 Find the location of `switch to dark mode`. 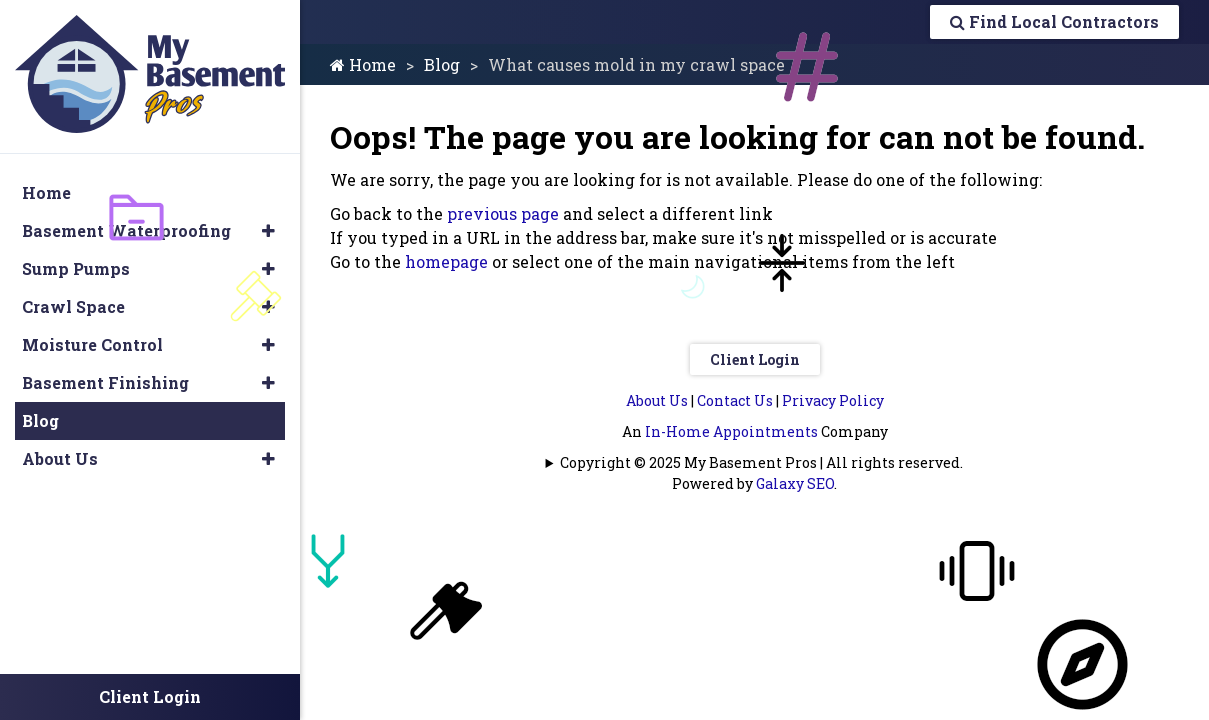

switch to dark mode is located at coordinates (692, 286).